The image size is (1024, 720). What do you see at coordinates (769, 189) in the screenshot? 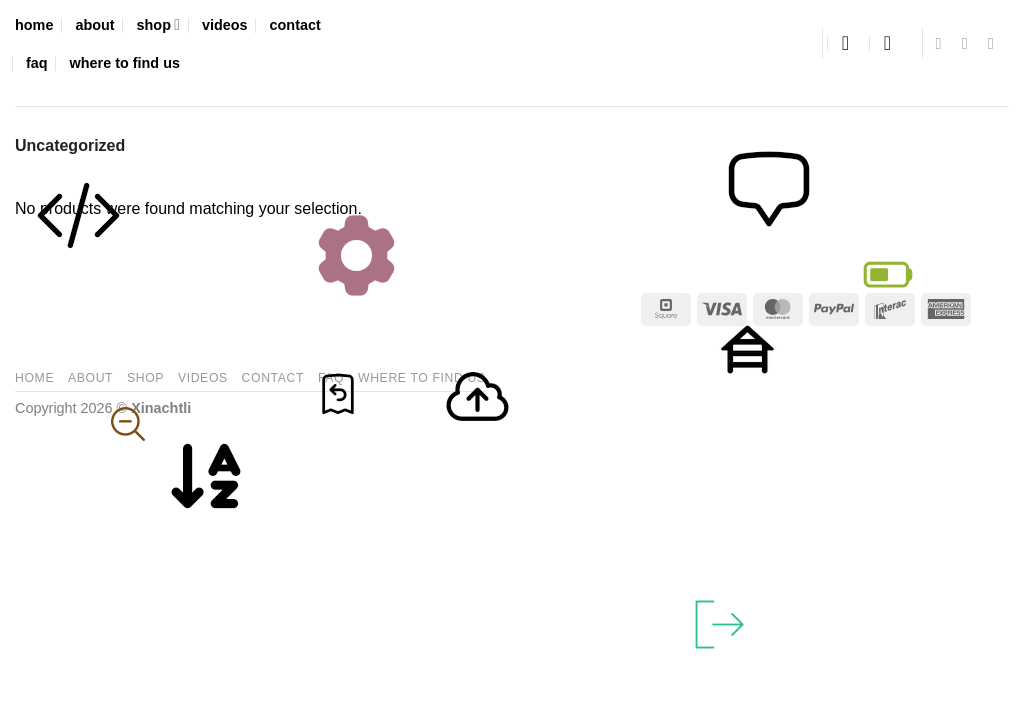
I see `open chat or messaging` at bounding box center [769, 189].